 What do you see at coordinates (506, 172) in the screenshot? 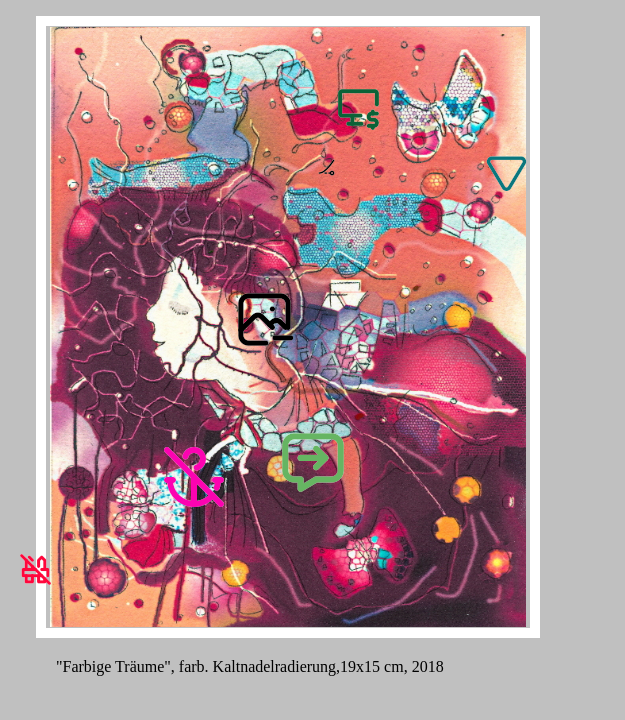
I see `expand dropdown menu` at bounding box center [506, 172].